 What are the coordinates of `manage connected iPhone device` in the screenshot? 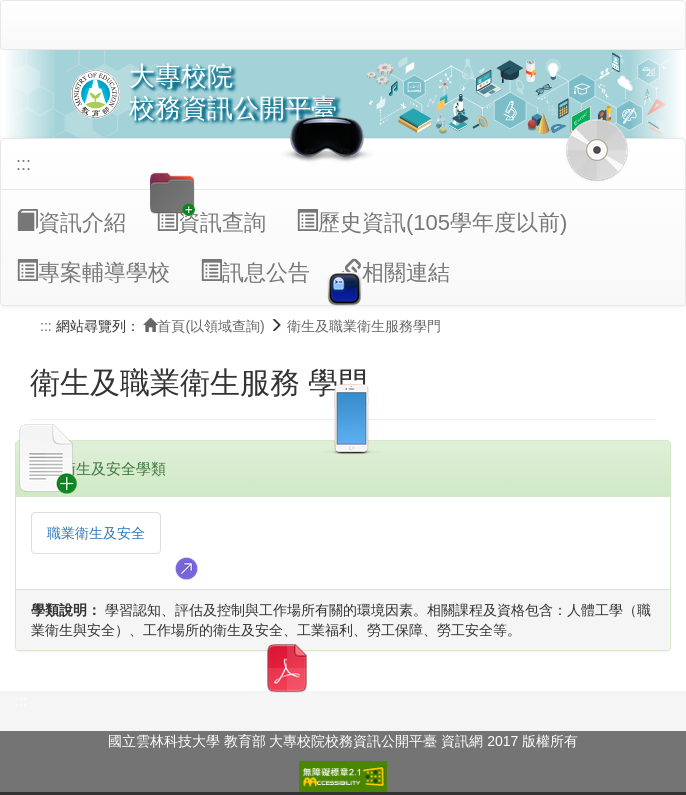 It's located at (351, 419).